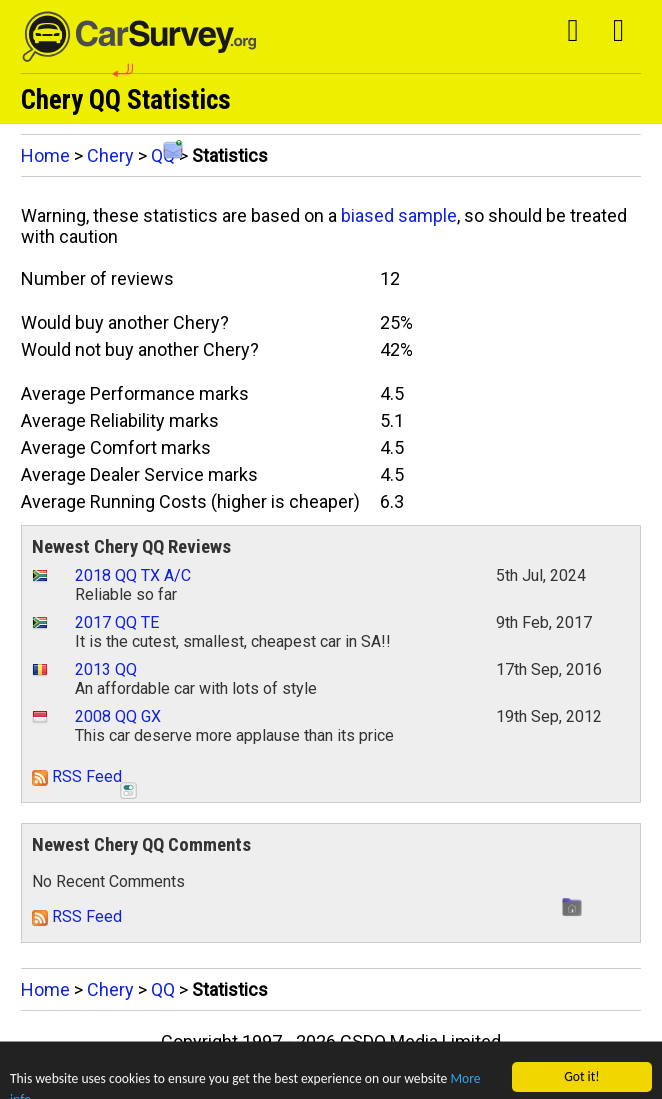  What do you see at coordinates (122, 69) in the screenshot?
I see `reply to all recipients in an email thread` at bounding box center [122, 69].